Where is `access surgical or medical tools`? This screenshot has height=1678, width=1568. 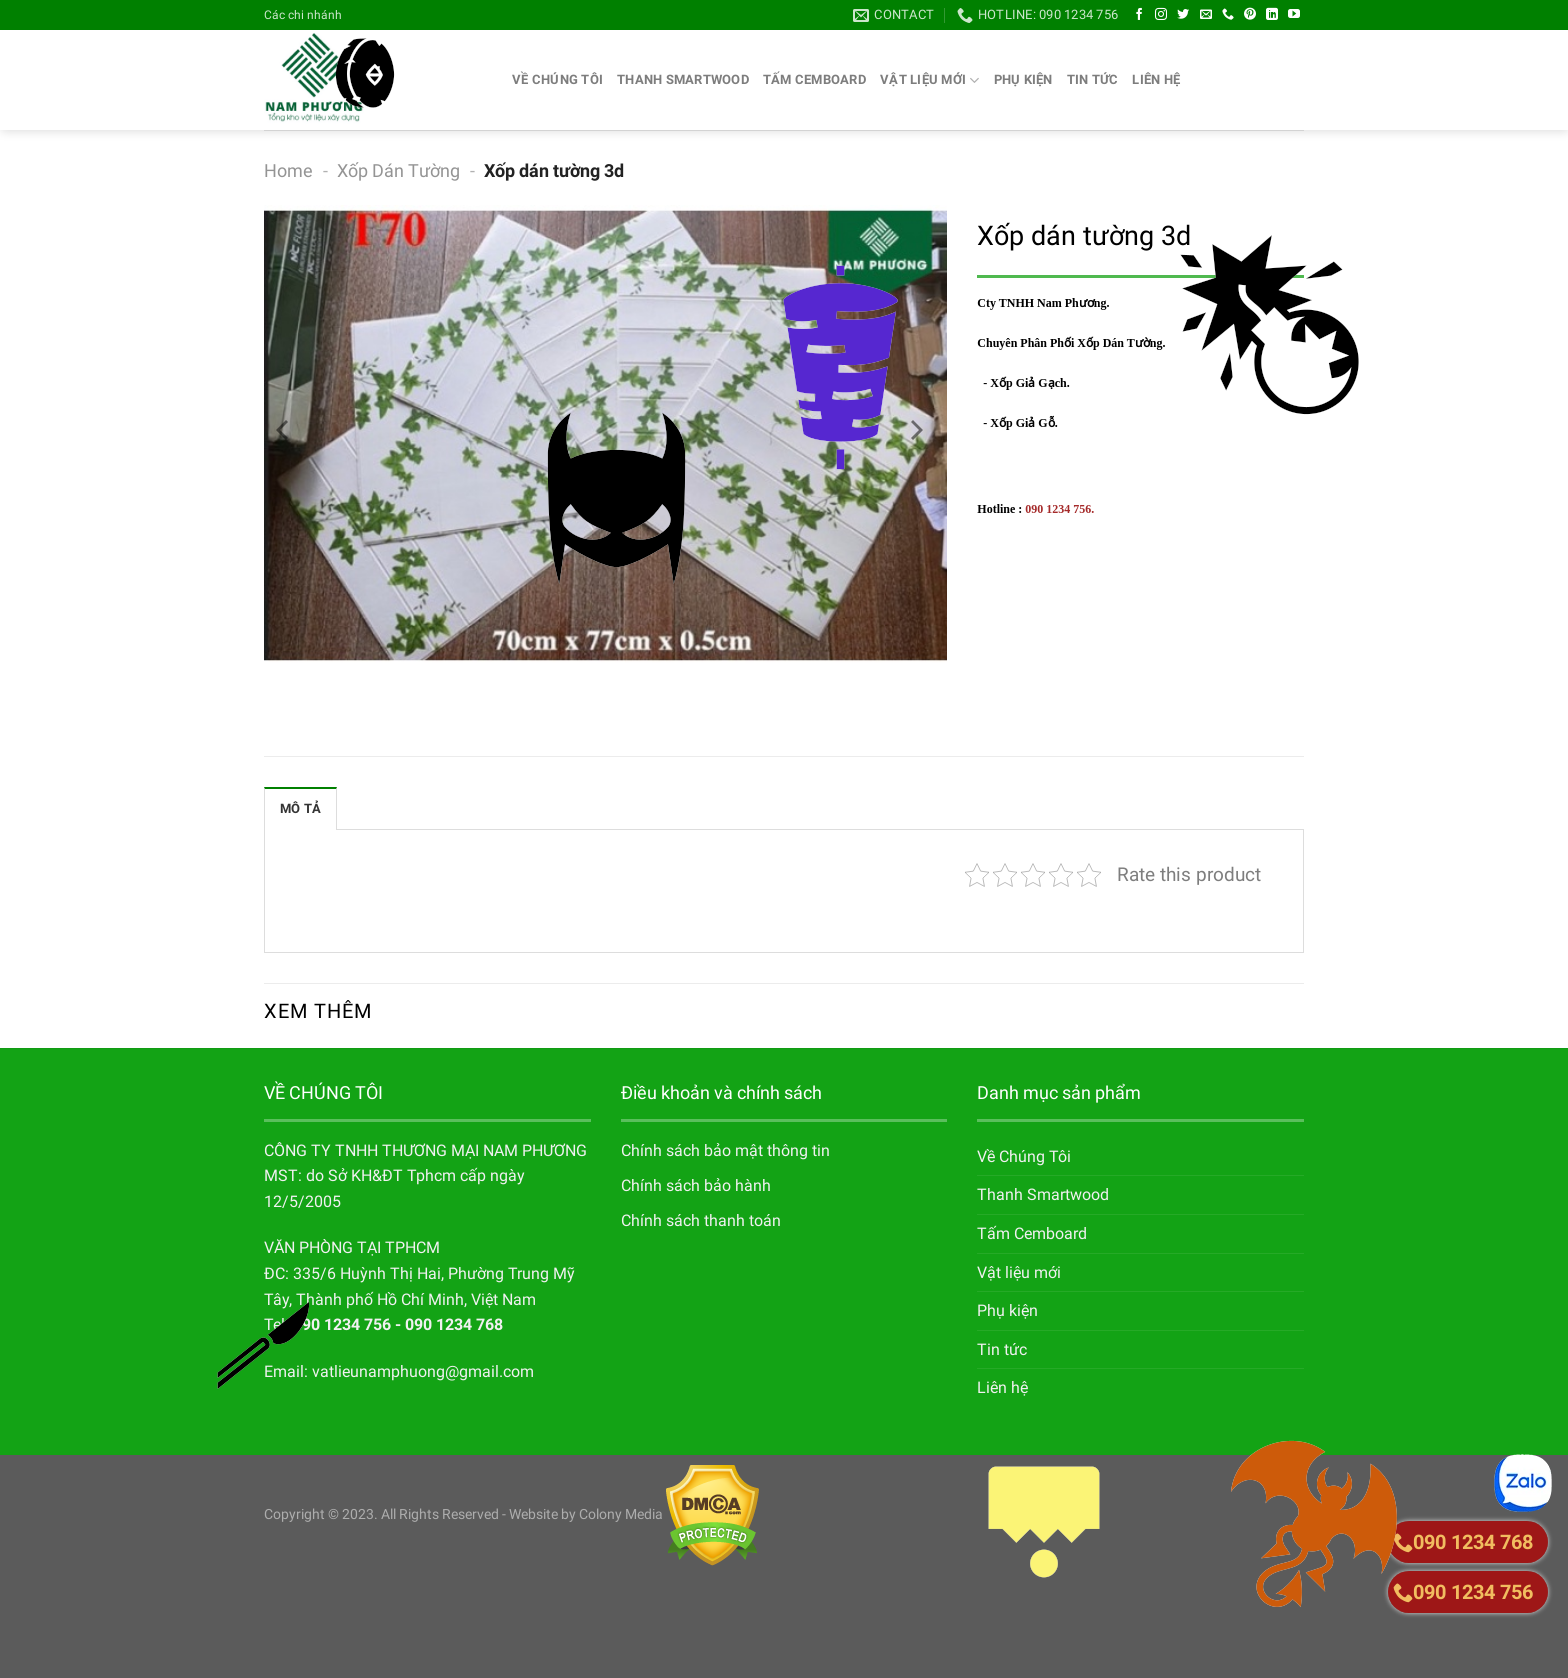 access surgical or medical tools is located at coordinates (264, 1348).